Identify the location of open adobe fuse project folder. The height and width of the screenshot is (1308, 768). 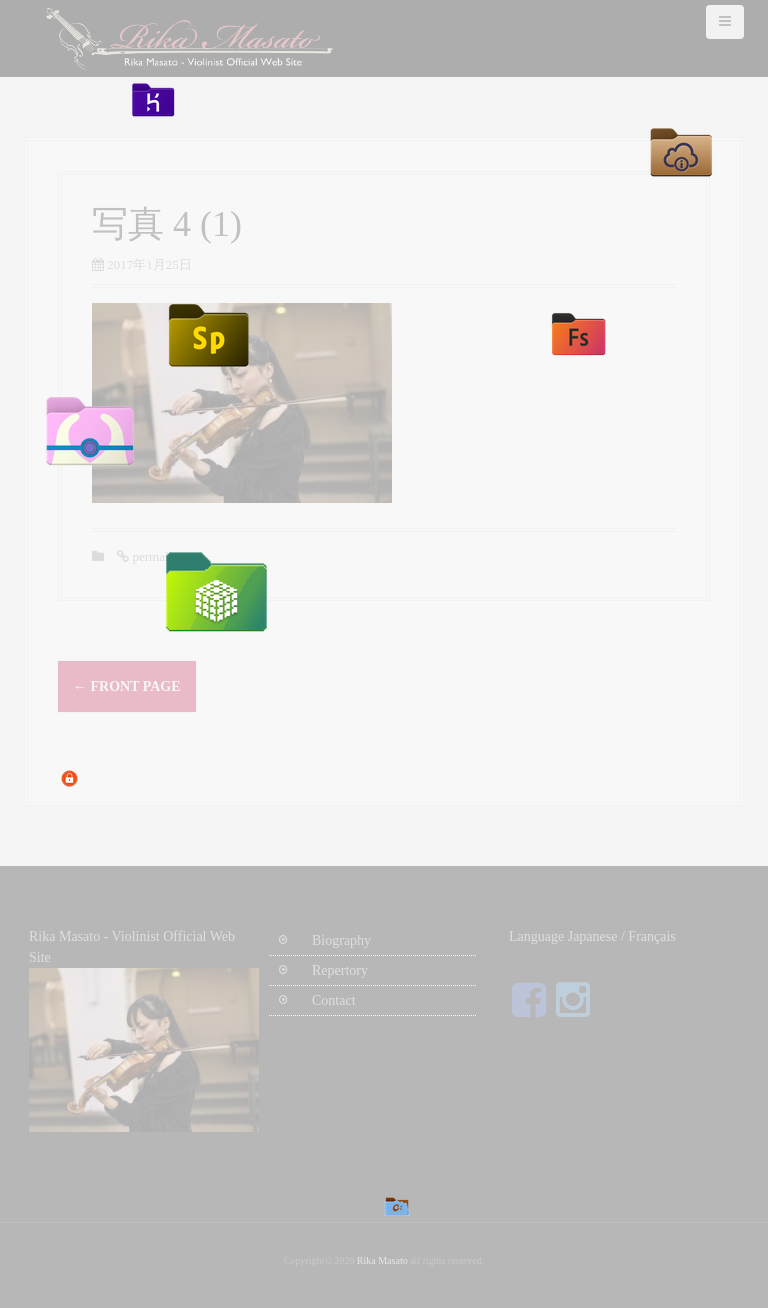
(578, 335).